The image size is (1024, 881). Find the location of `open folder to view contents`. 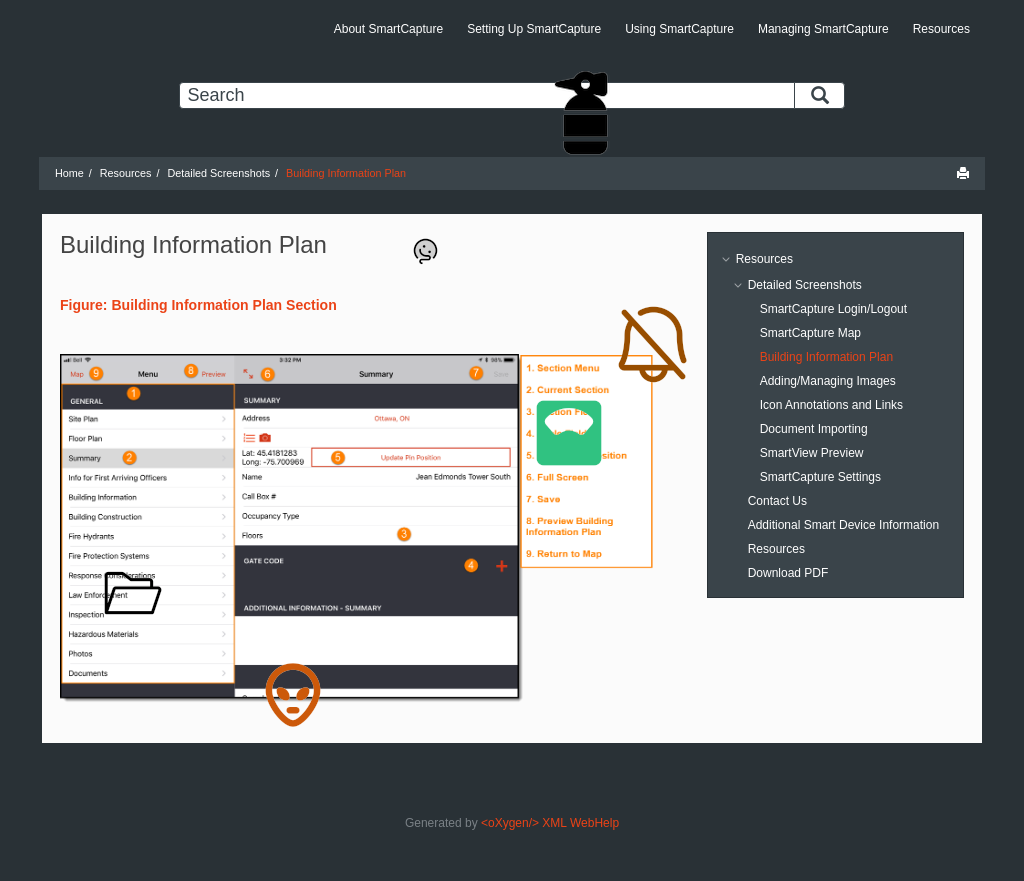

open folder to view contents is located at coordinates (131, 592).